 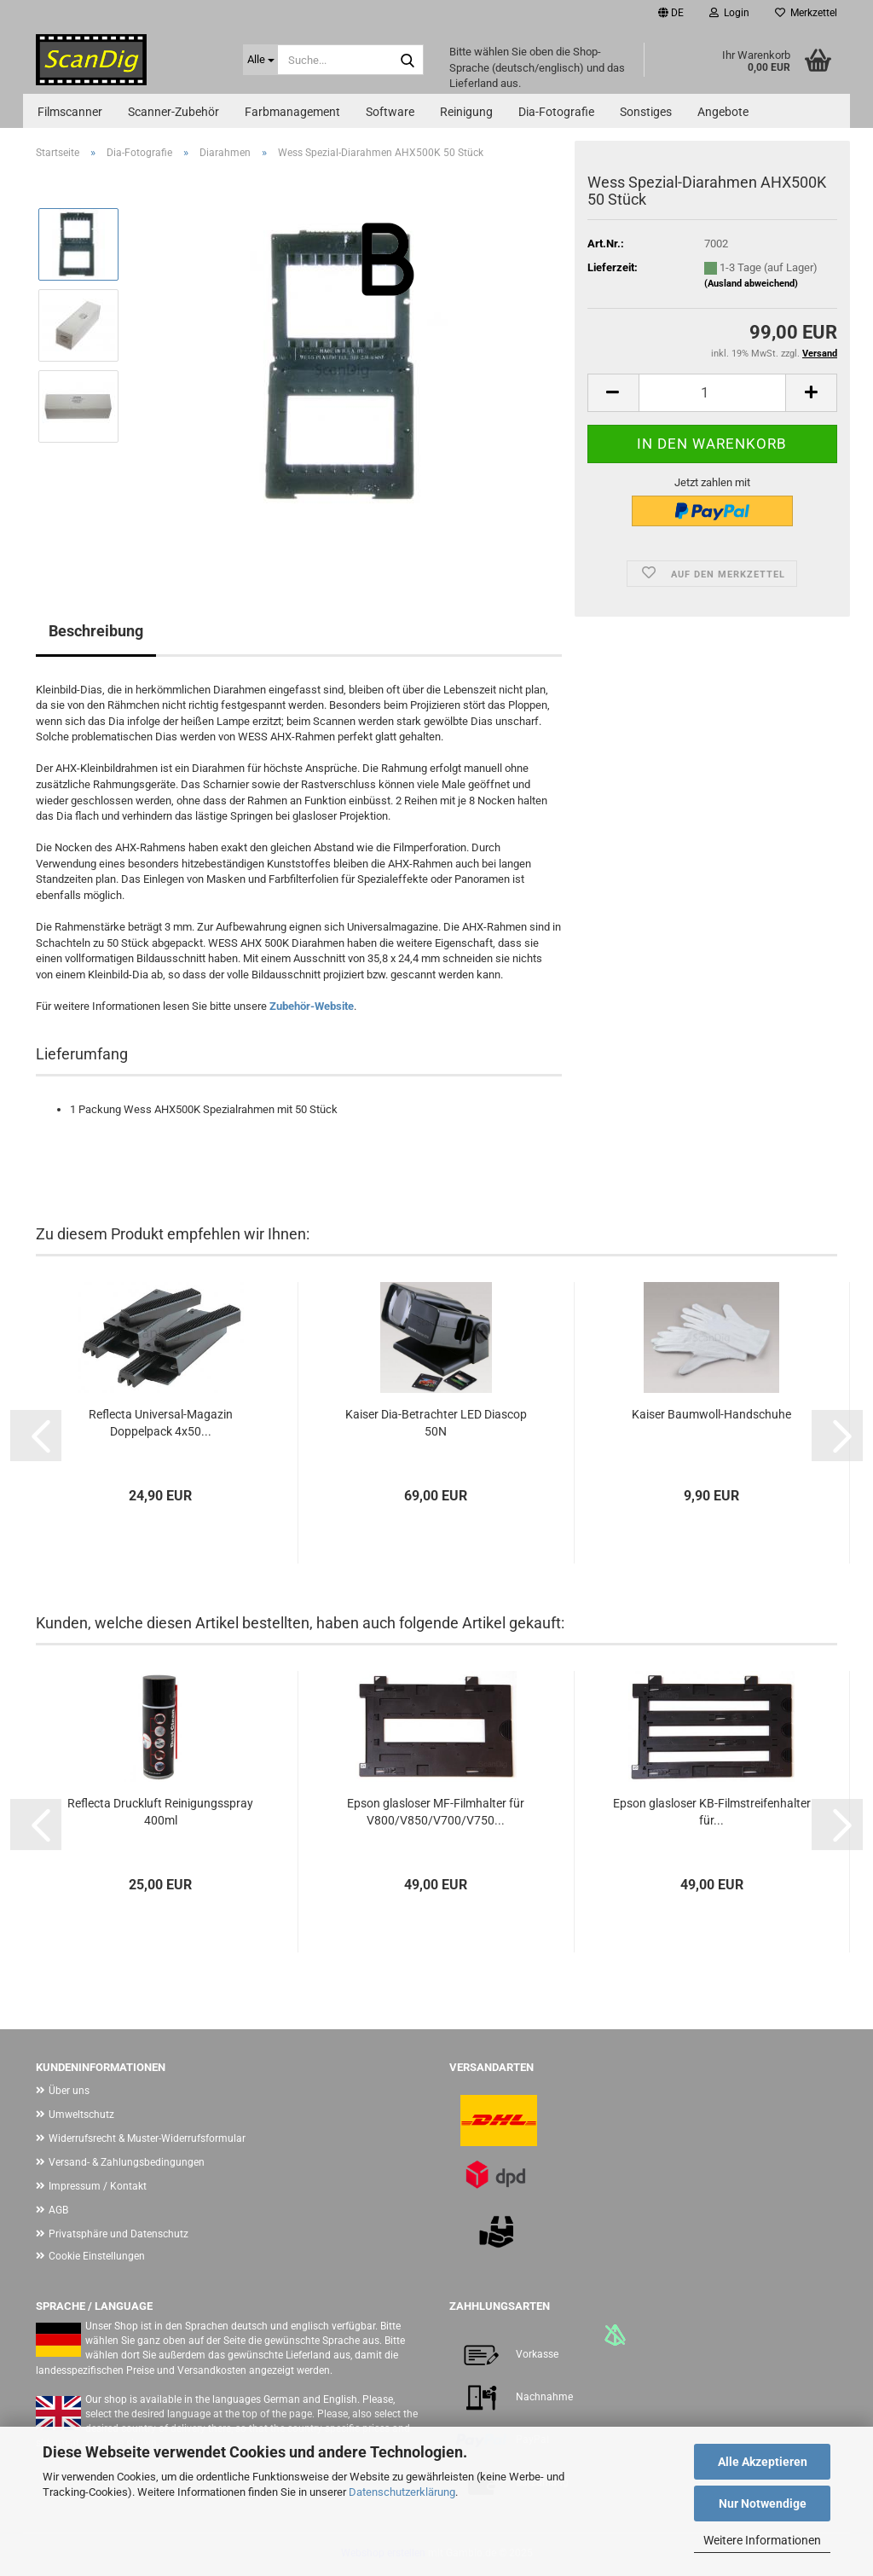 What do you see at coordinates (615, 2335) in the screenshot?
I see `disable or hide pyramid view` at bounding box center [615, 2335].